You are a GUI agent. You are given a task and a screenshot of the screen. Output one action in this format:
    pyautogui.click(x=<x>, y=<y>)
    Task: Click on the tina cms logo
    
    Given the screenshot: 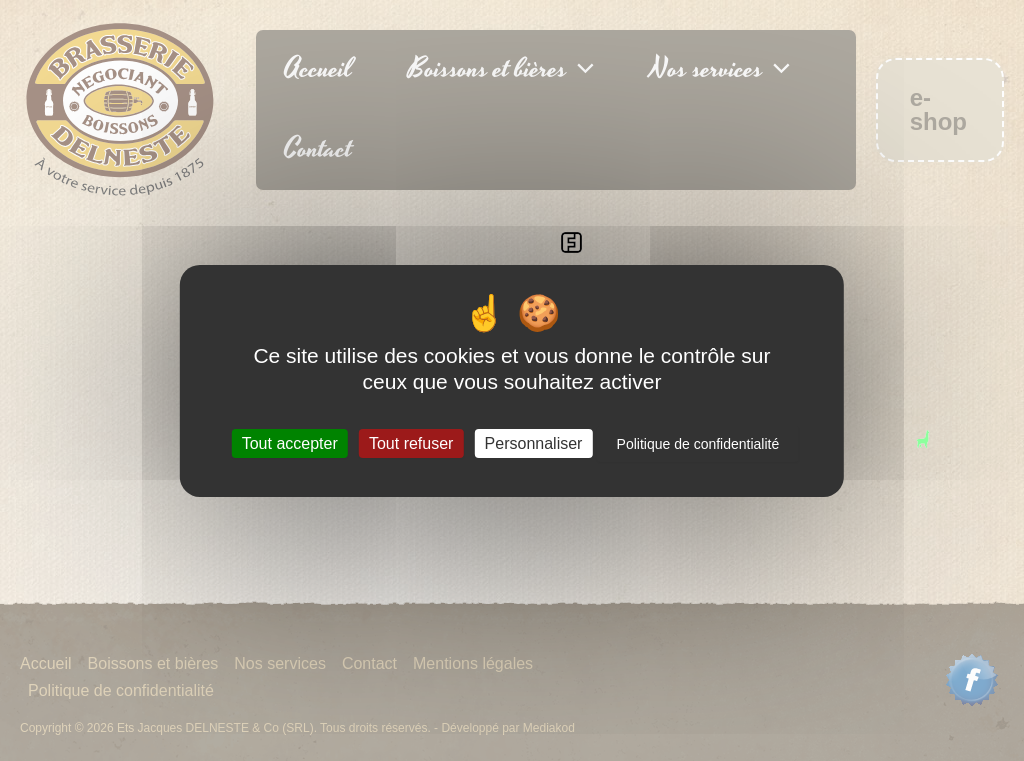 What is the action you would take?
    pyautogui.click(x=923, y=439)
    